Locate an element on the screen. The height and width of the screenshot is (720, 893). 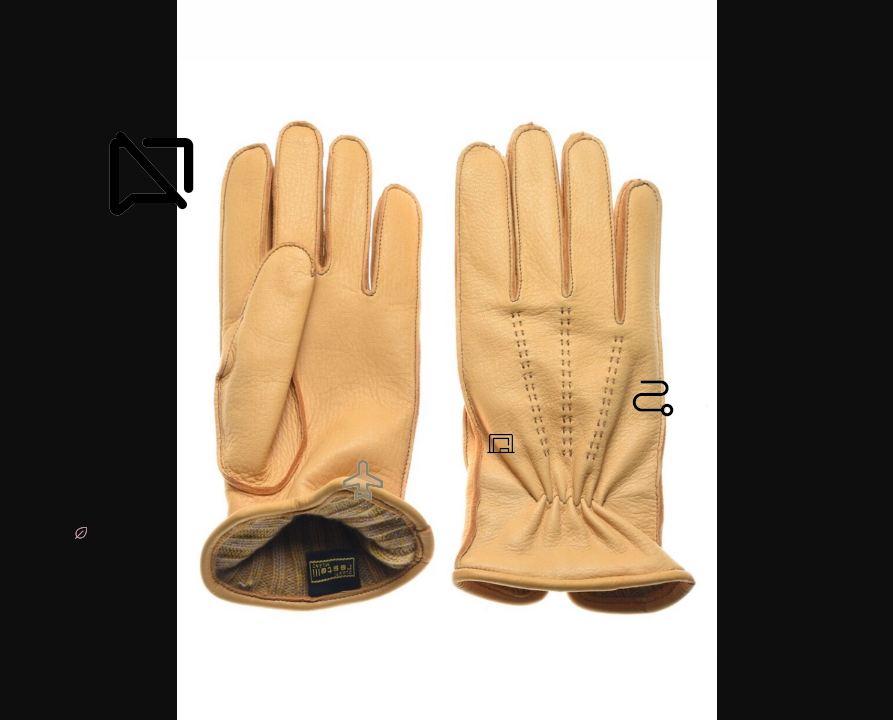
indicates eco-friendly or sustainable option is located at coordinates (81, 533).